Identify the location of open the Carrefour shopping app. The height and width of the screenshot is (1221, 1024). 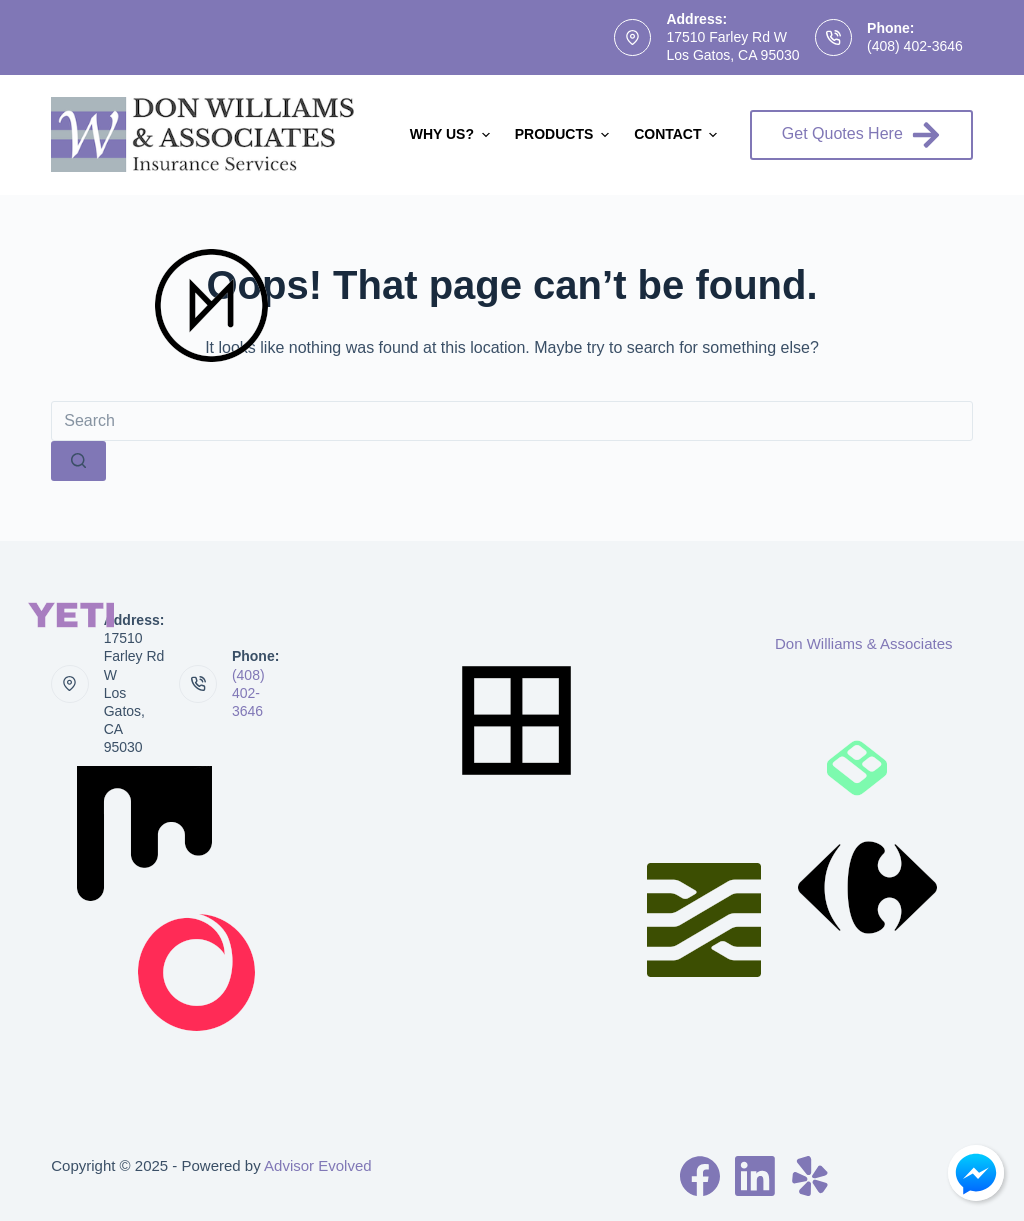
(867, 887).